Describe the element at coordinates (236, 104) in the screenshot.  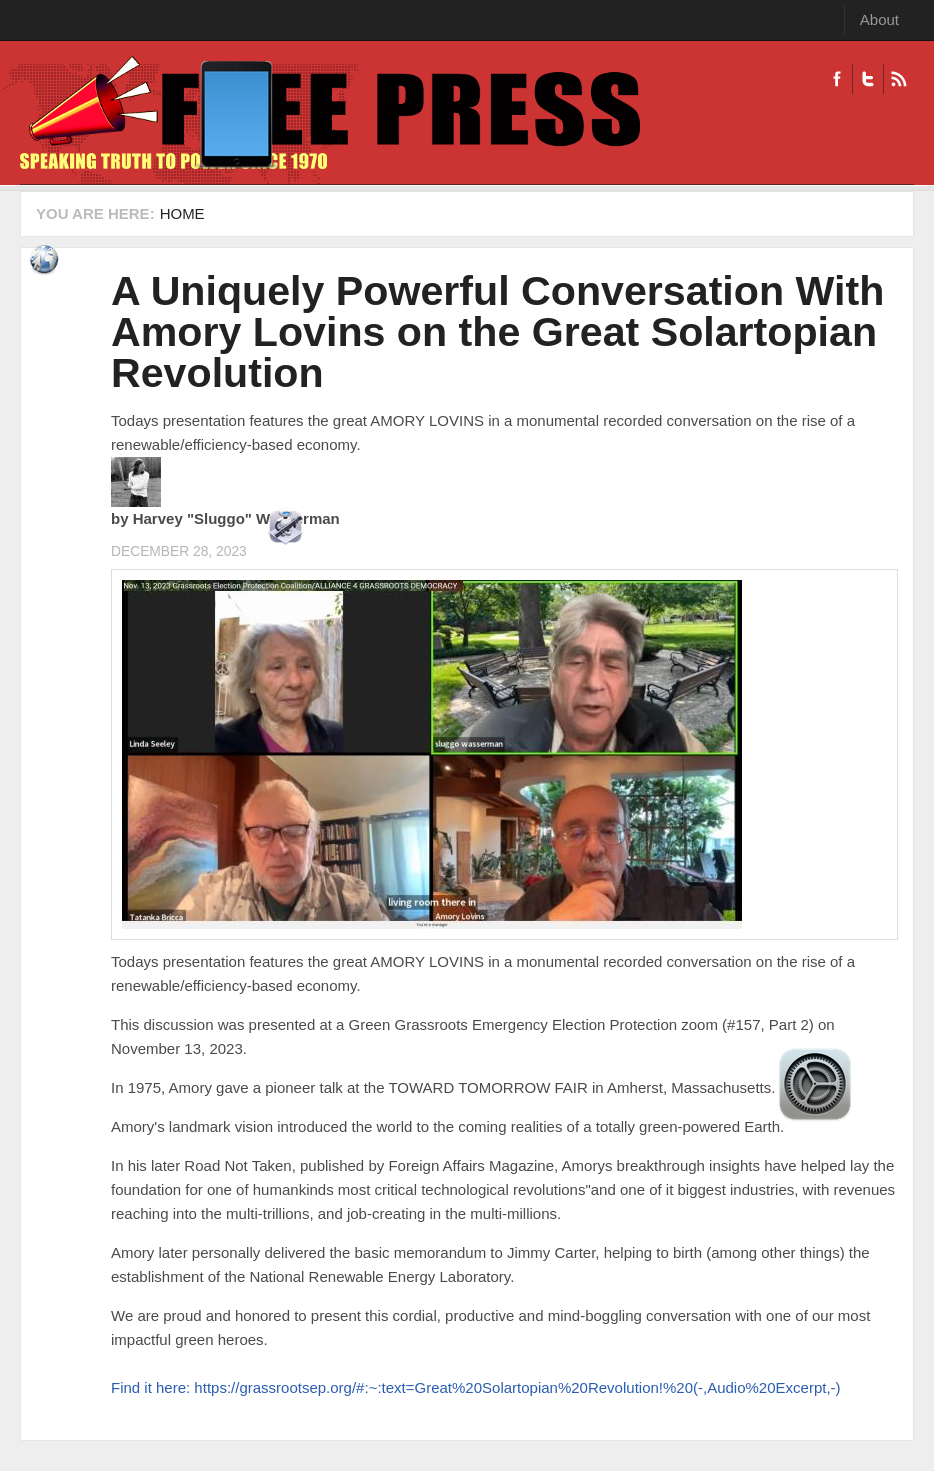
I see `iPad Mini 3 device icon in system settings` at that location.